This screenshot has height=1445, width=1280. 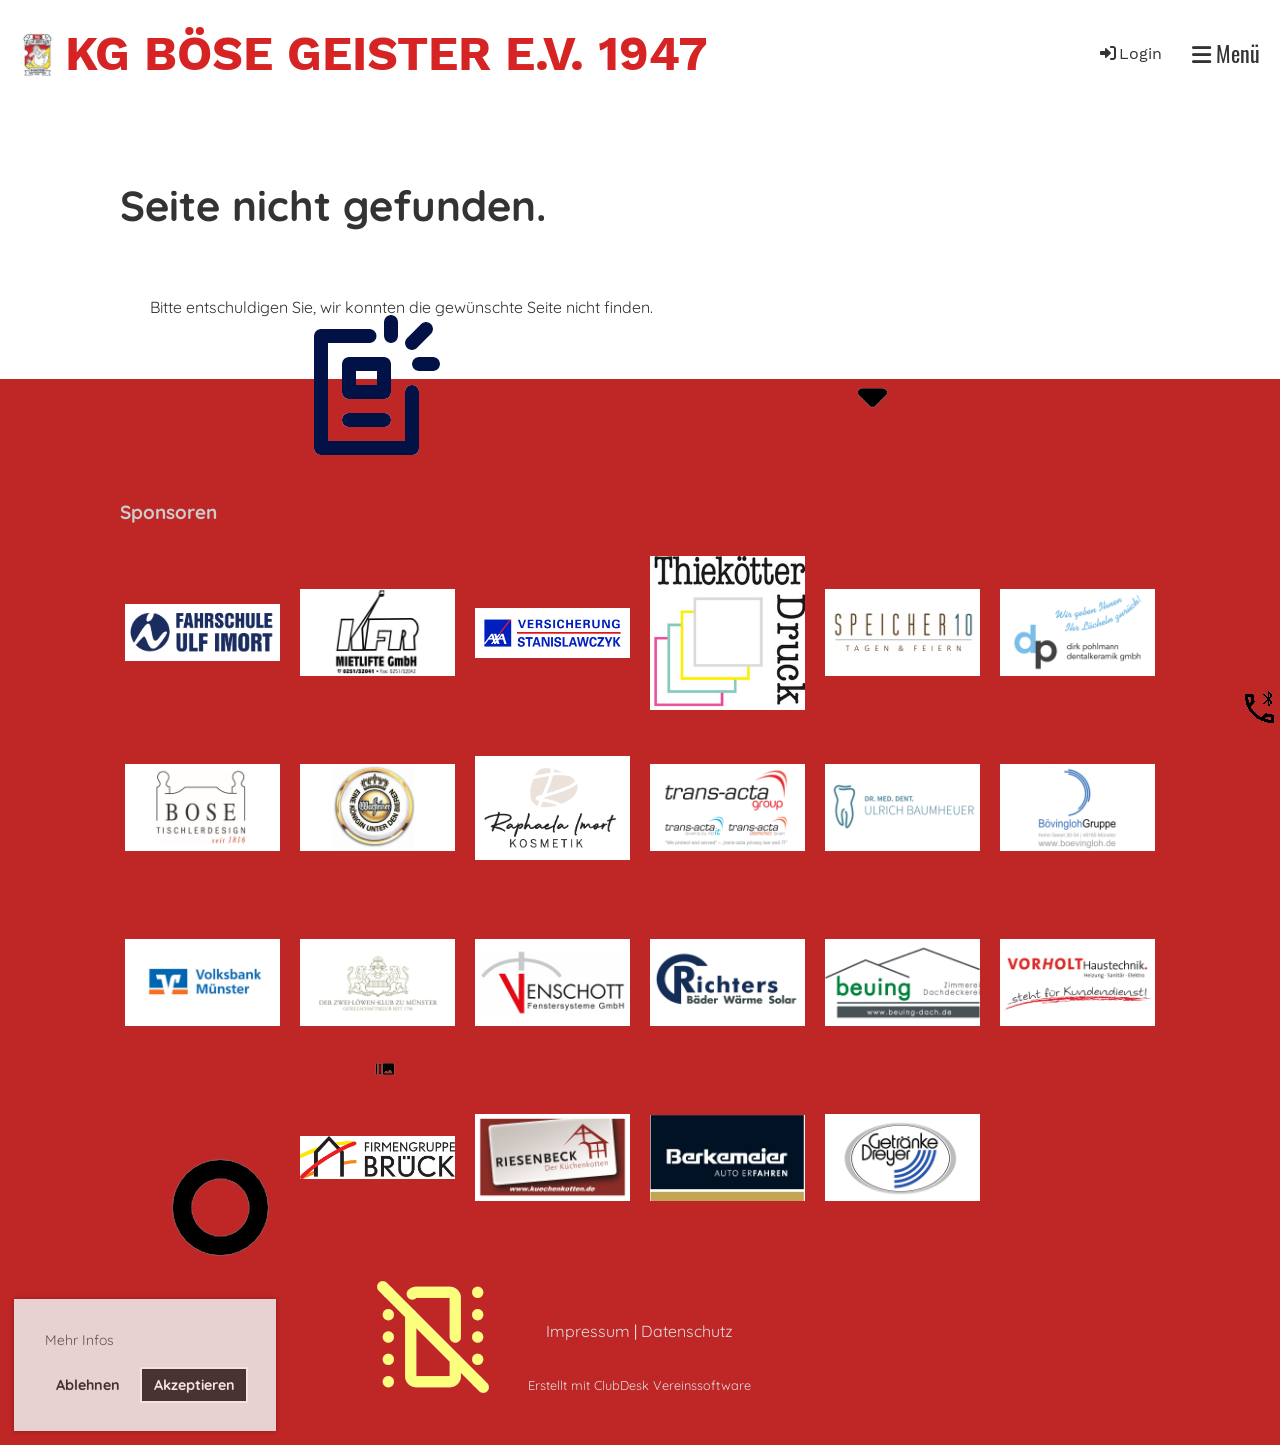 What do you see at coordinates (872, 396) in the screenshot?
I see `expand dropdown menu` at bounding box center [872, 396].